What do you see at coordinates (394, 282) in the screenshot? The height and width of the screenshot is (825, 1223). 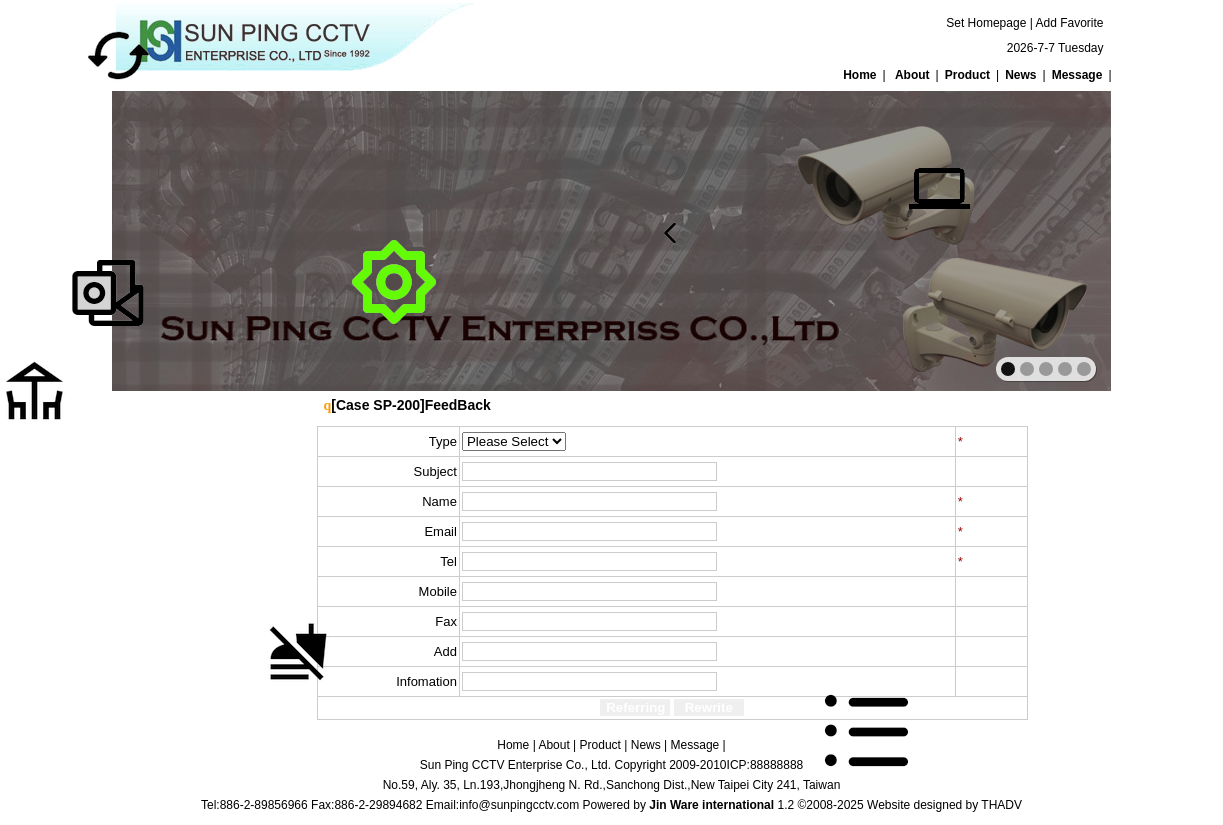 I see `adjust screen brightness settings` at bounding box center [394, 282].